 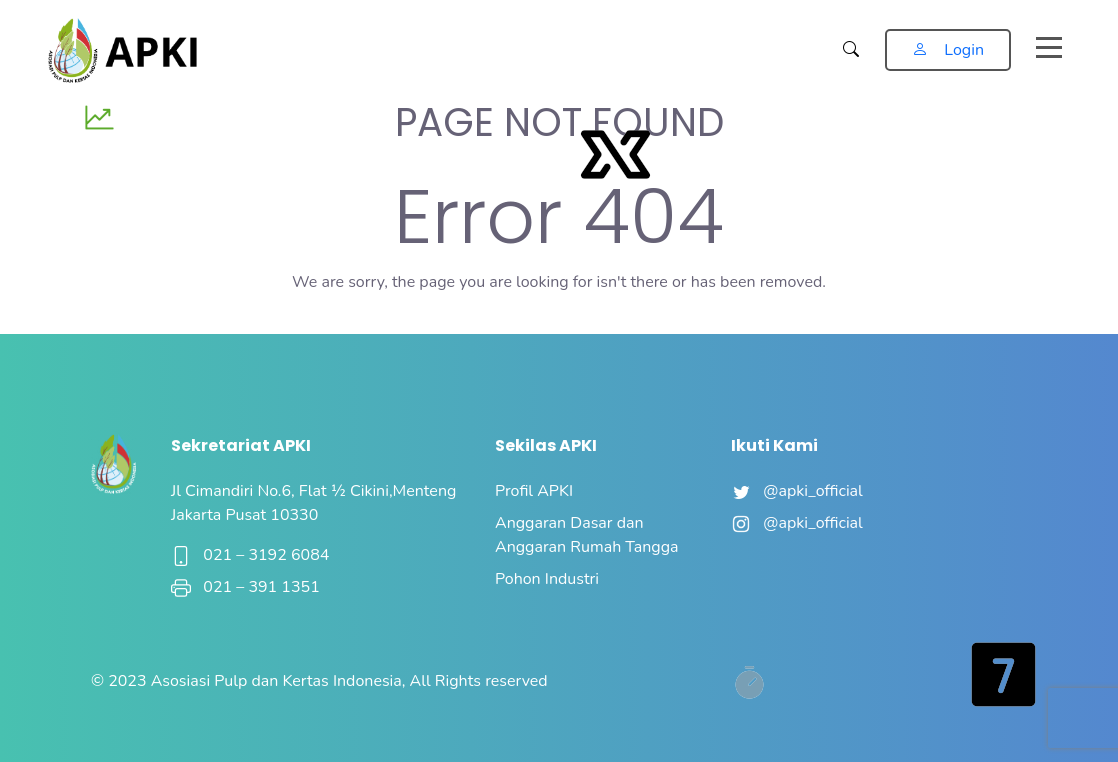 I want to click on set a countdown timer, so click(x=749, y=683).